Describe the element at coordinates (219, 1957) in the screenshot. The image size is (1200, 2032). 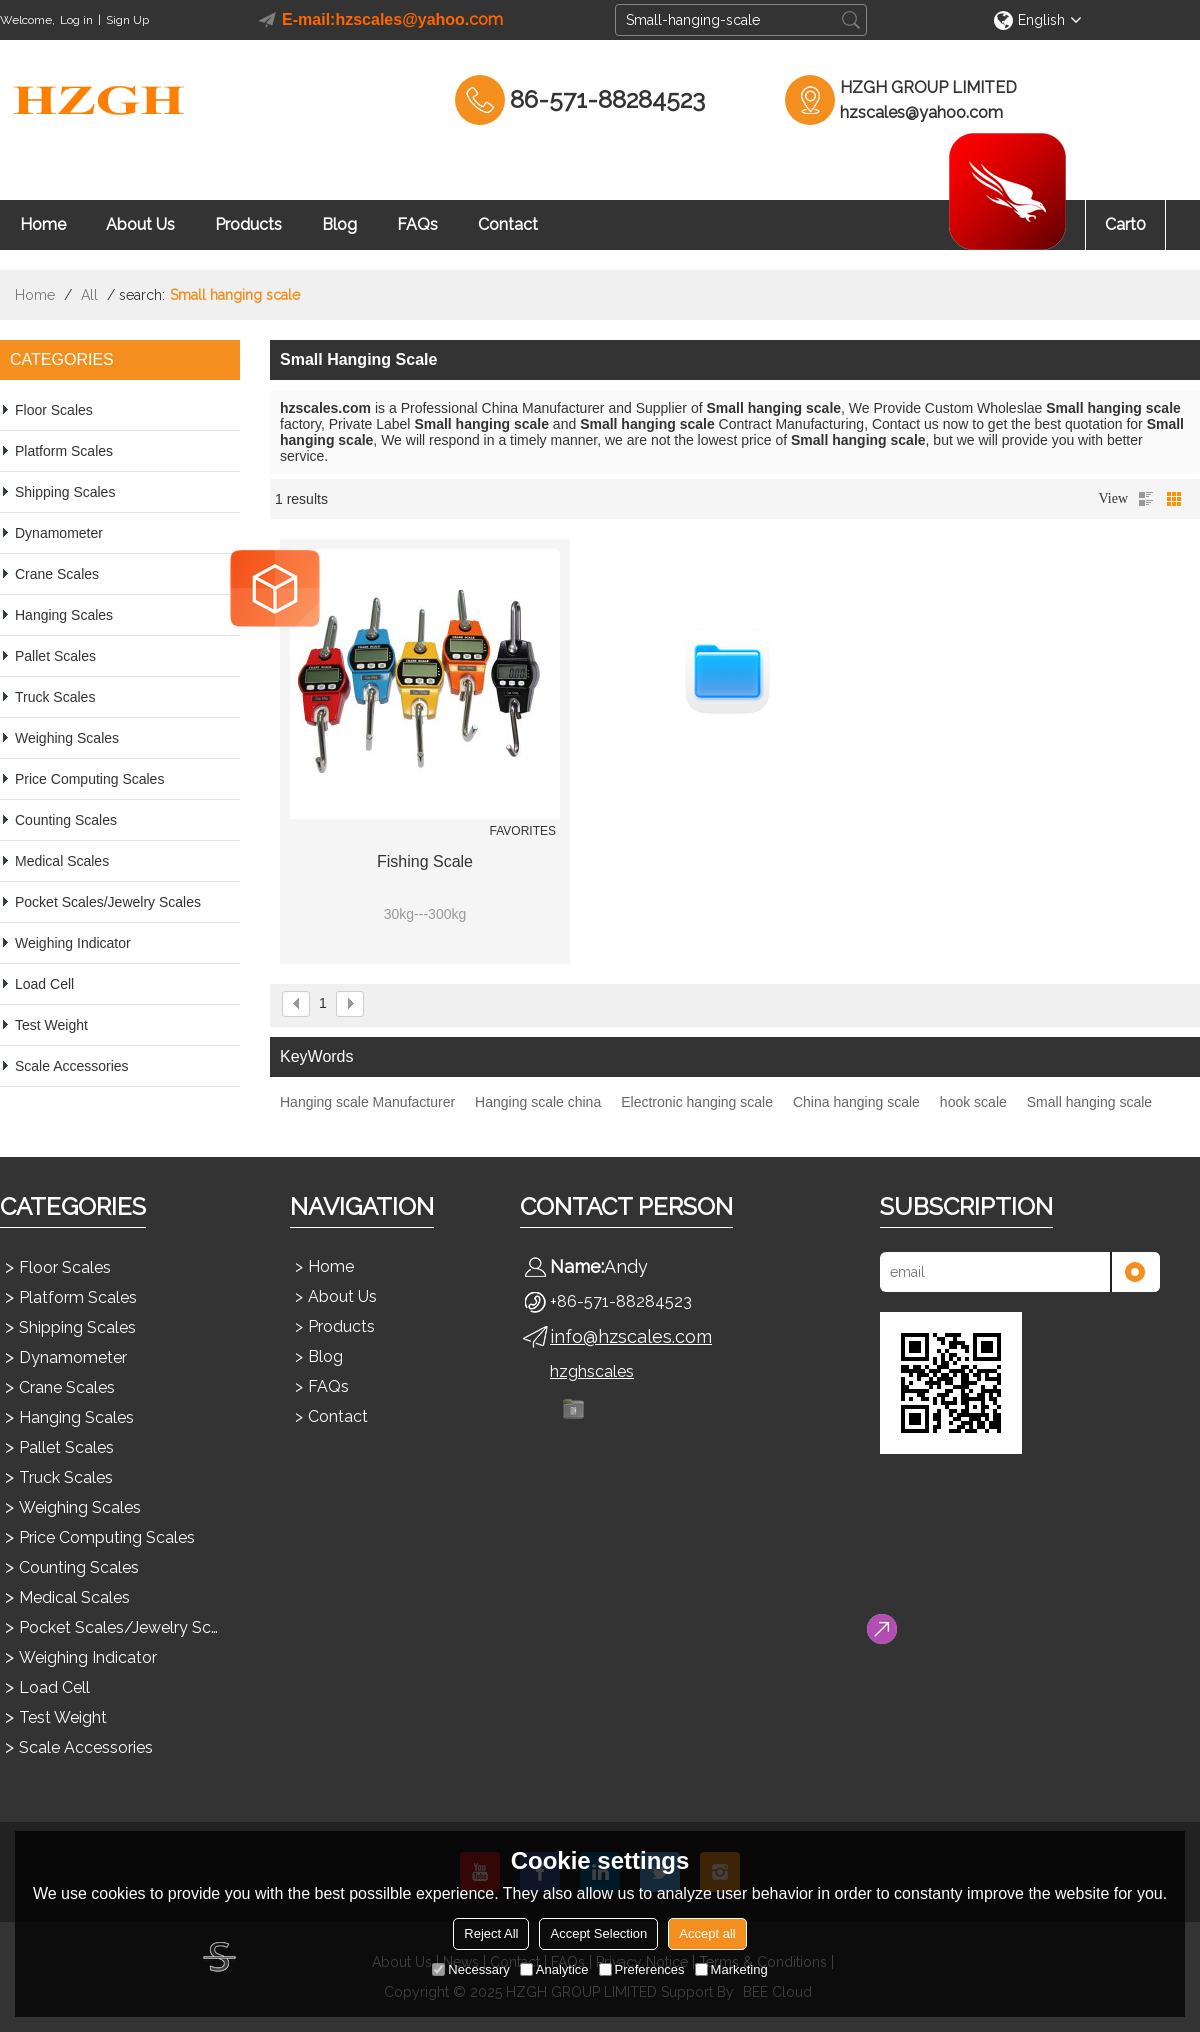
I see `apply strikethrough formatting to selected text` at that location.